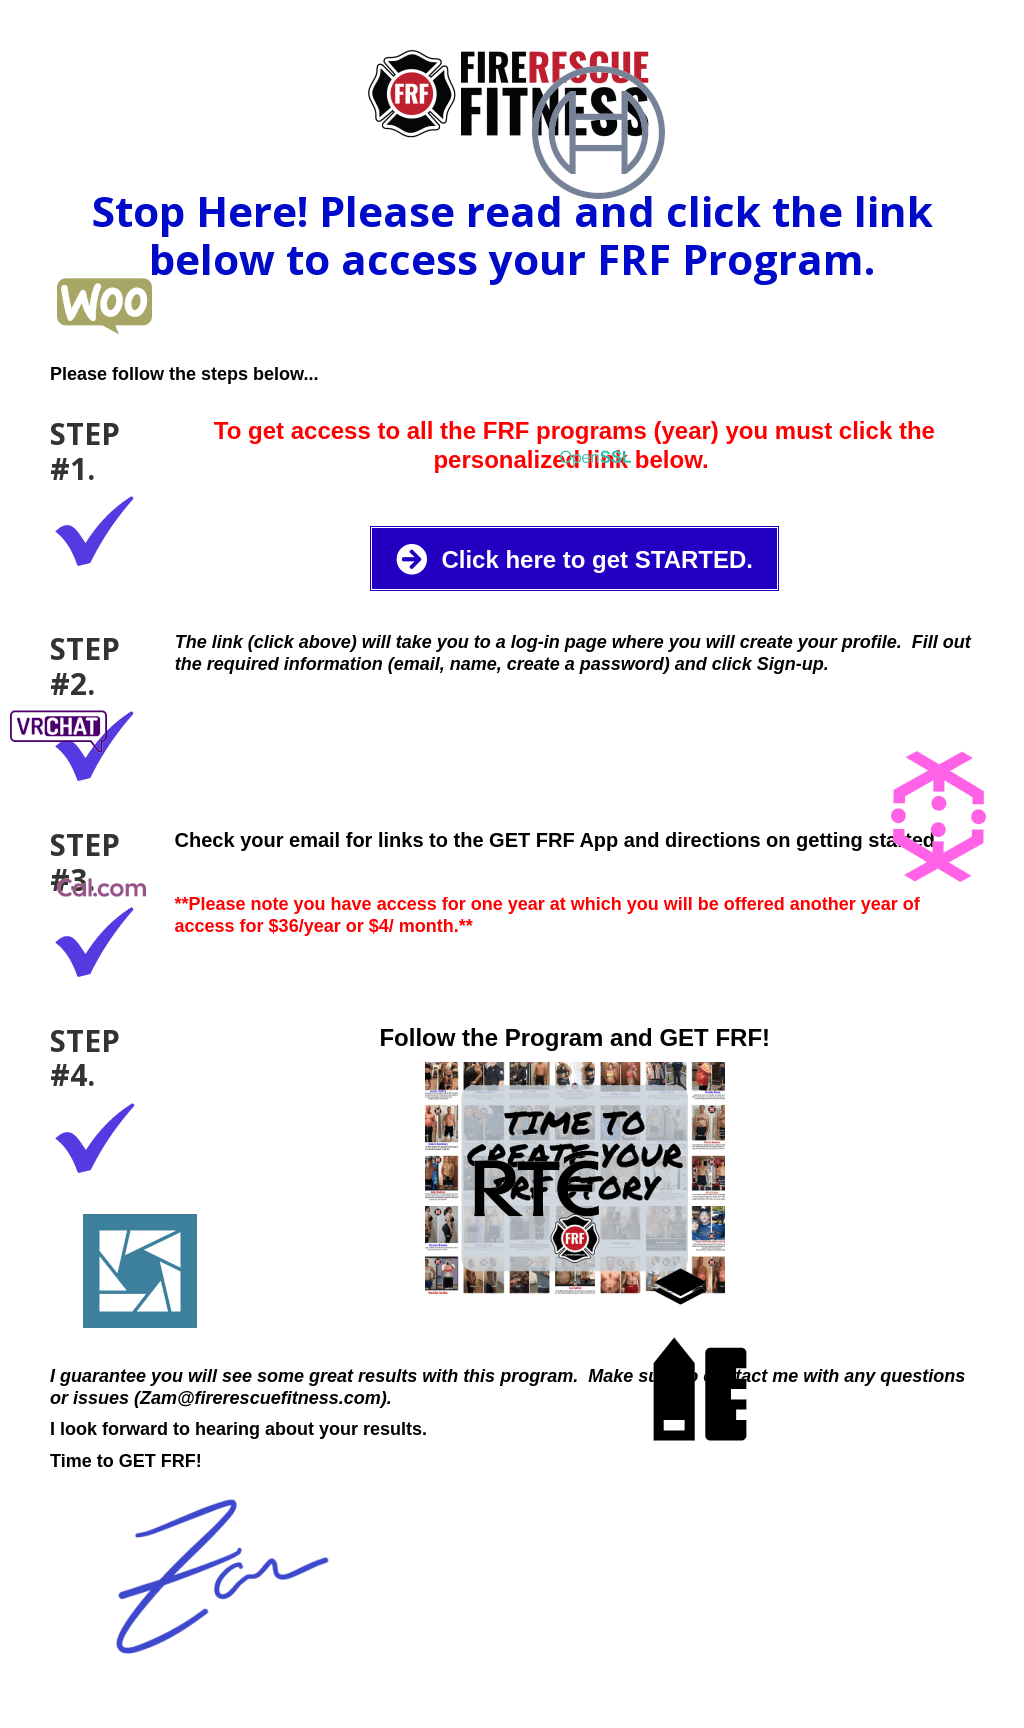 The width and height of the screenshot is (1024, 1728). What do you see at coordinates (101, 887) in the screenshot?
I see `open cal.com scheduling app` at bounding box center [101, 887].